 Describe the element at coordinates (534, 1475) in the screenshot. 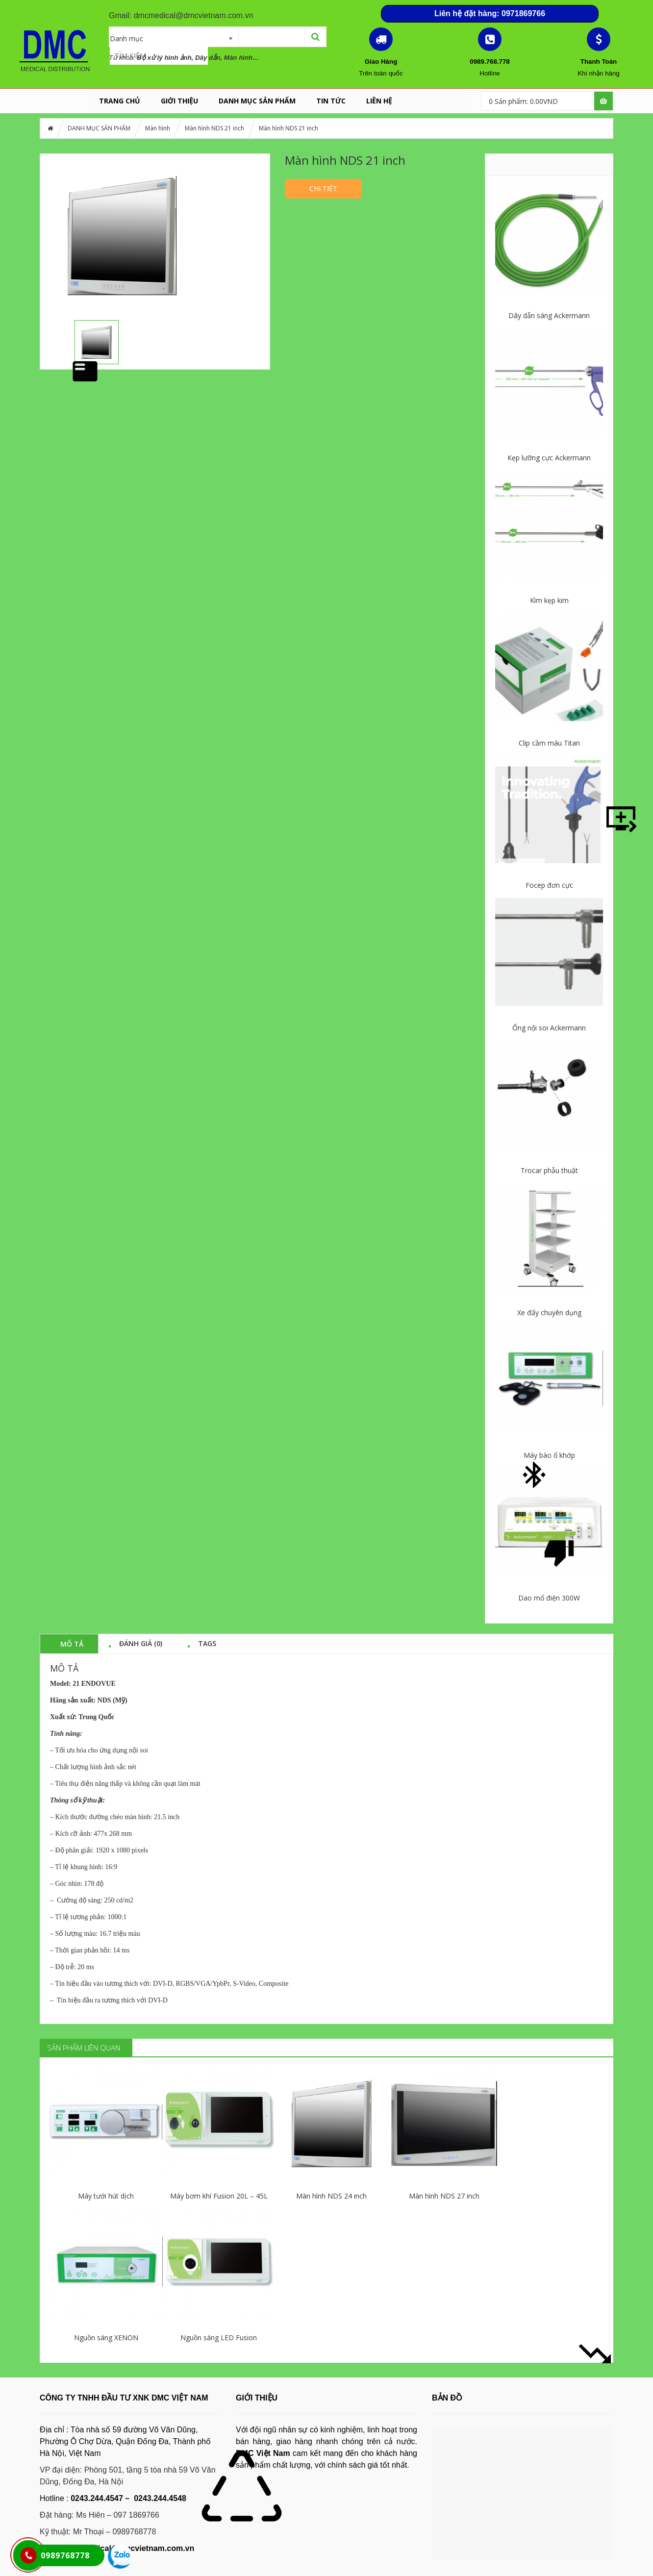

I see `indicates bluetooth is connected to a device` at that location.